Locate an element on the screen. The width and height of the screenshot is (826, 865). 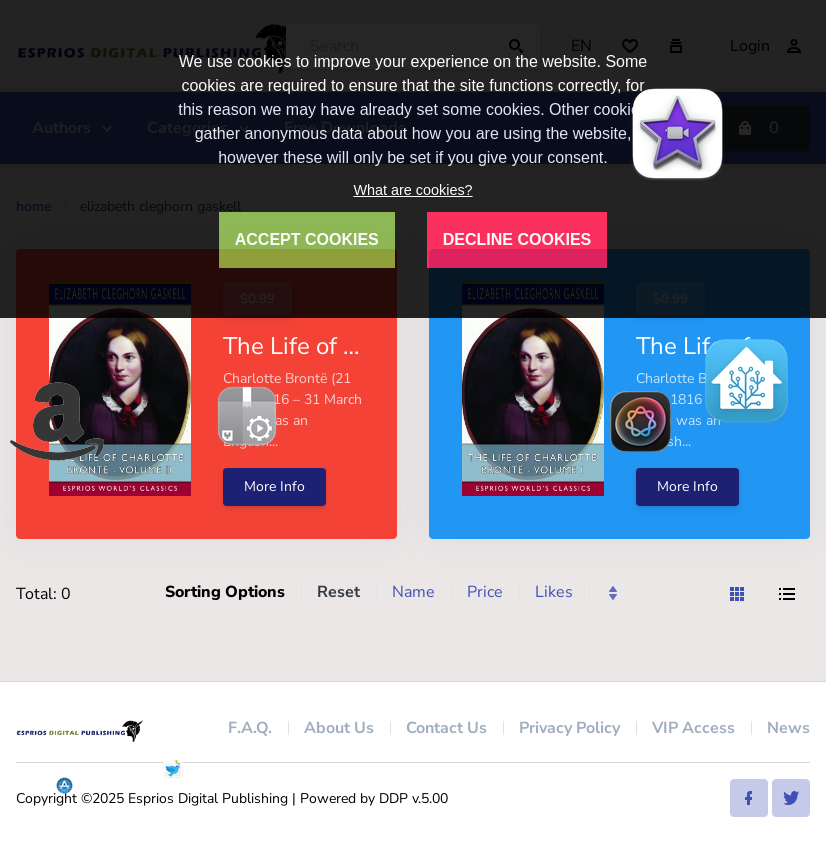
access YaST AutoYaST system configuration is located at coordinates (247, 417).